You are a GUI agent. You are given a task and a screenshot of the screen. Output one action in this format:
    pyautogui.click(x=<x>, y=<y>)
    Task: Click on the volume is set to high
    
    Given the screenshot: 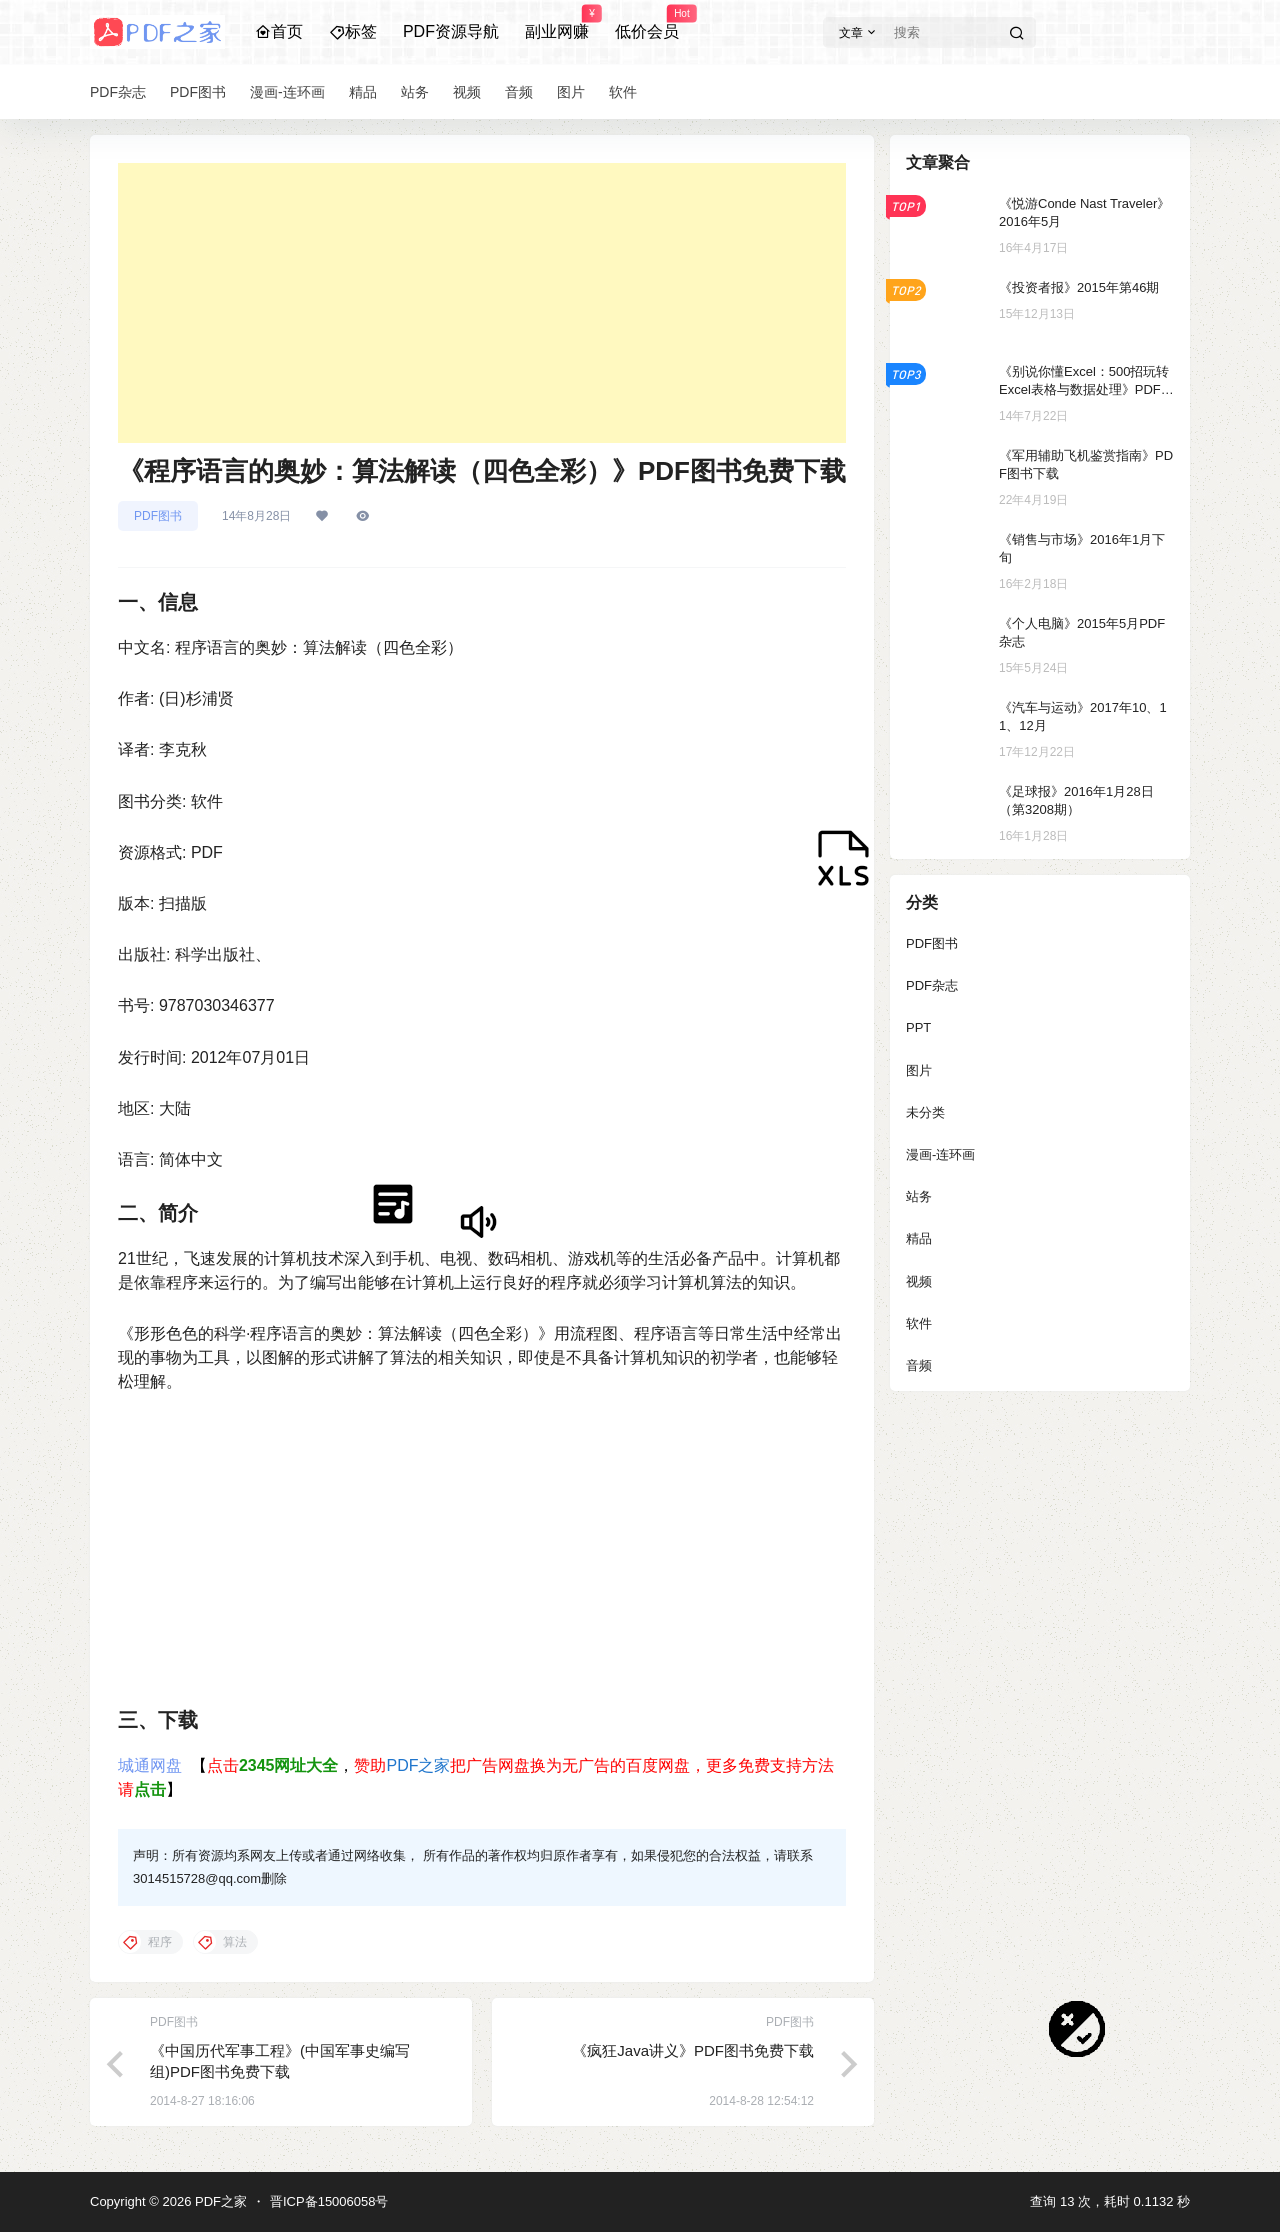 What is the action you would take?
    pyautogui.click(x=478, y=1222)
    